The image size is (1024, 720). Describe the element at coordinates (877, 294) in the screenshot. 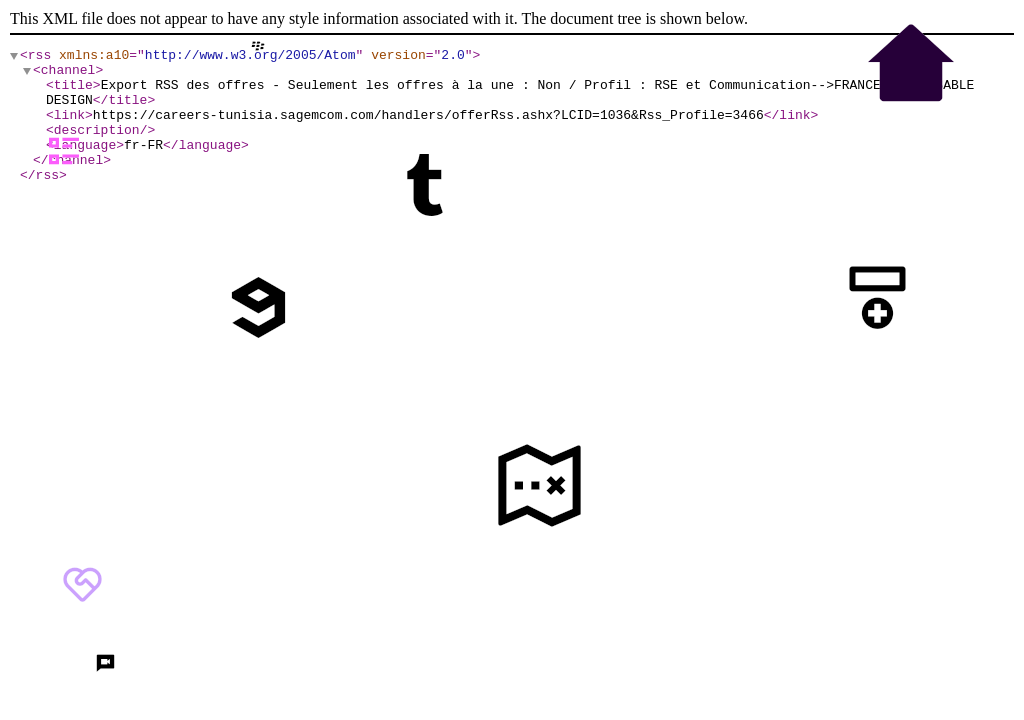

I see `insert a new row below the current selection` at that location.